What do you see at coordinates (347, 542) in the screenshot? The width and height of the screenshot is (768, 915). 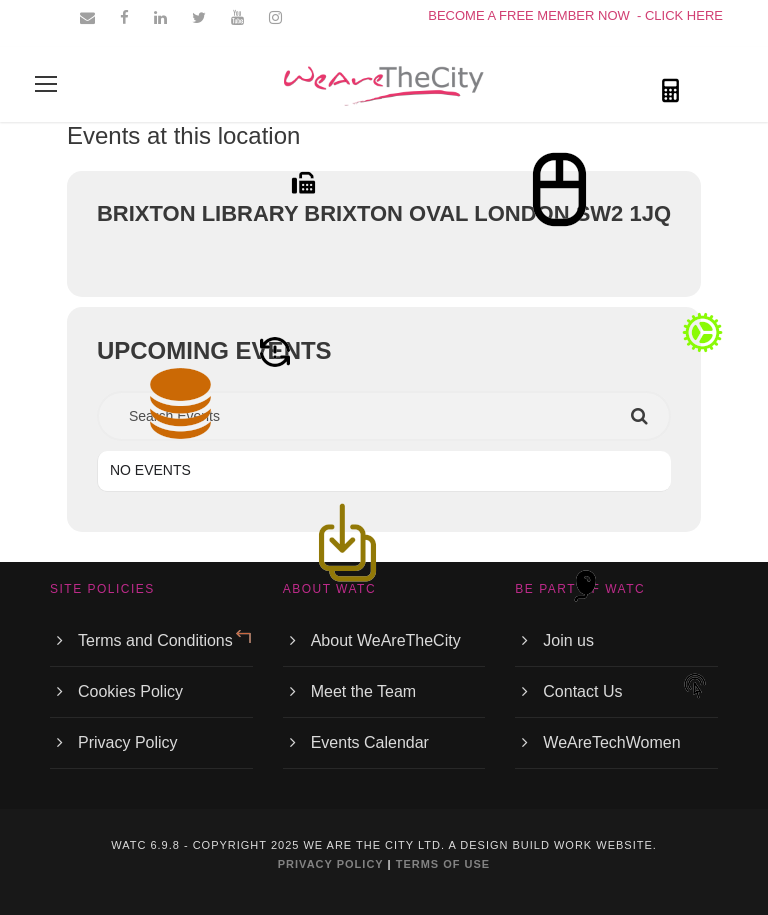 I see `download multiple files` at bounding box center [347, 542].